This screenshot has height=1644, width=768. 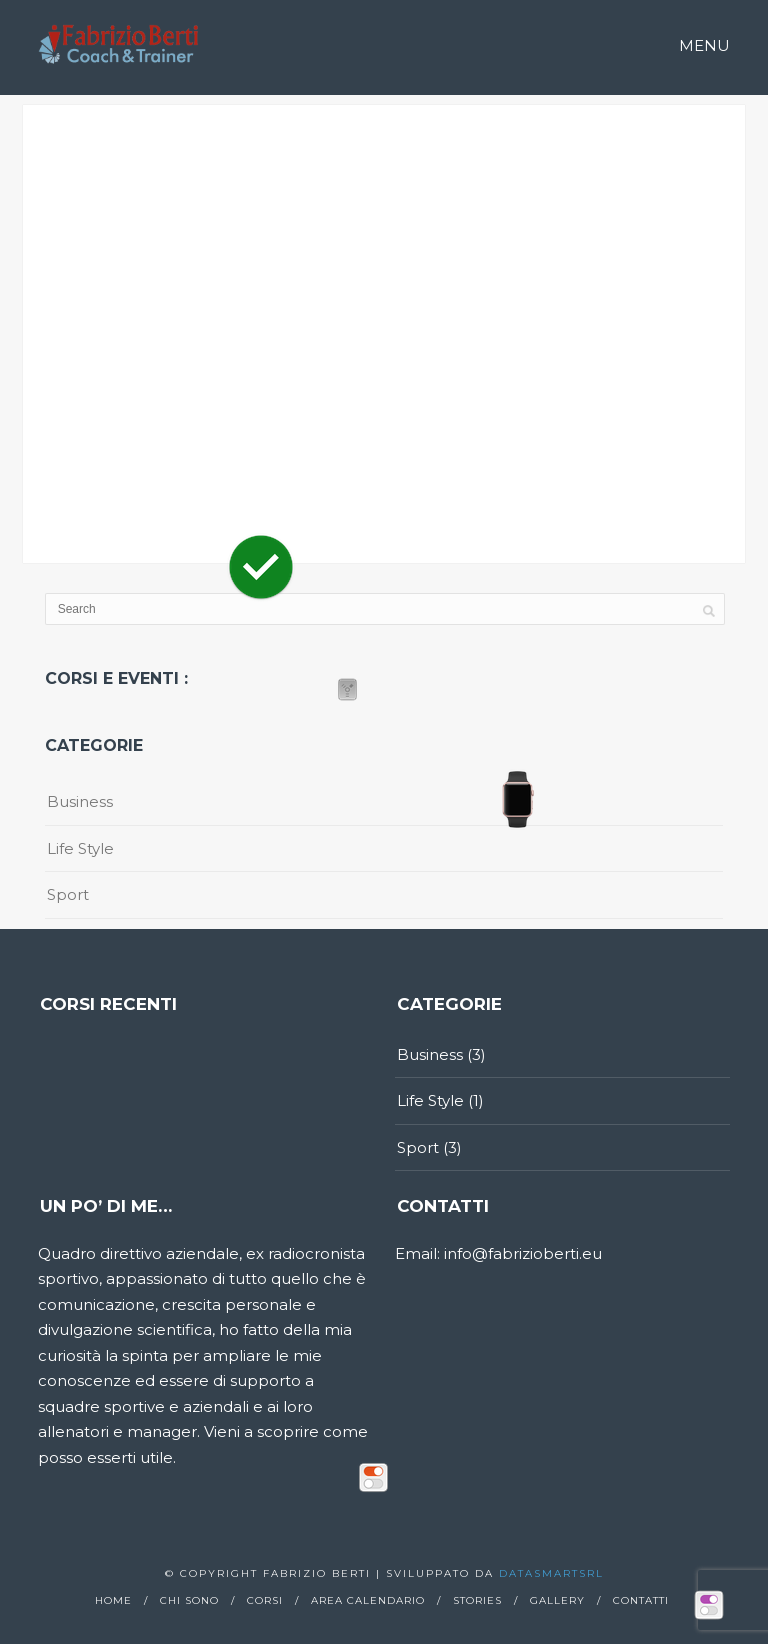 I want to click on confirm or accept an action, so click(x=261, y=567).